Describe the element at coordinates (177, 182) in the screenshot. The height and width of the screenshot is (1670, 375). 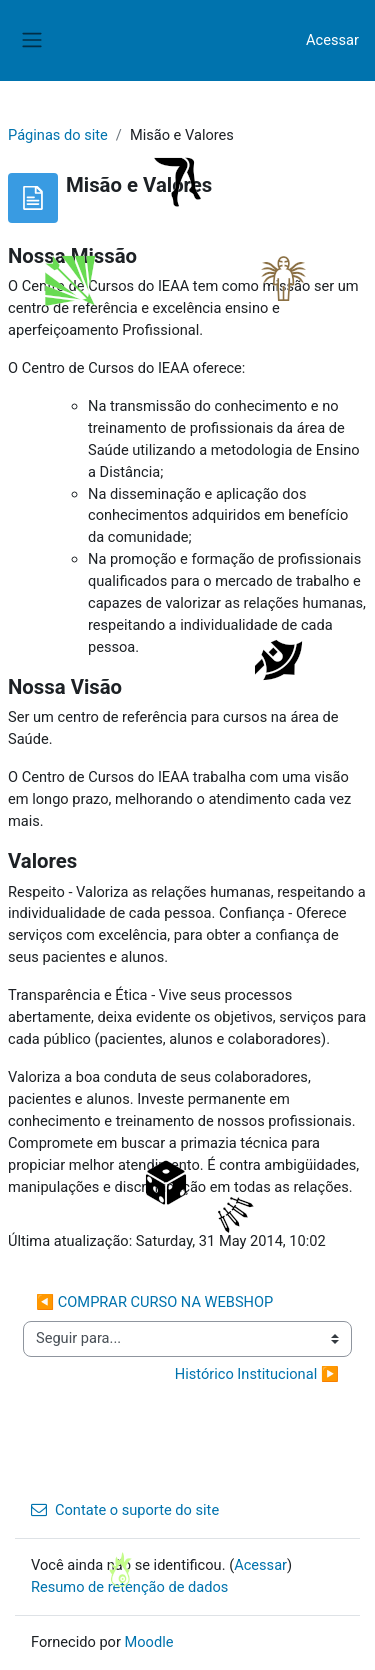
I see `select female character legs or lower body` at that location.